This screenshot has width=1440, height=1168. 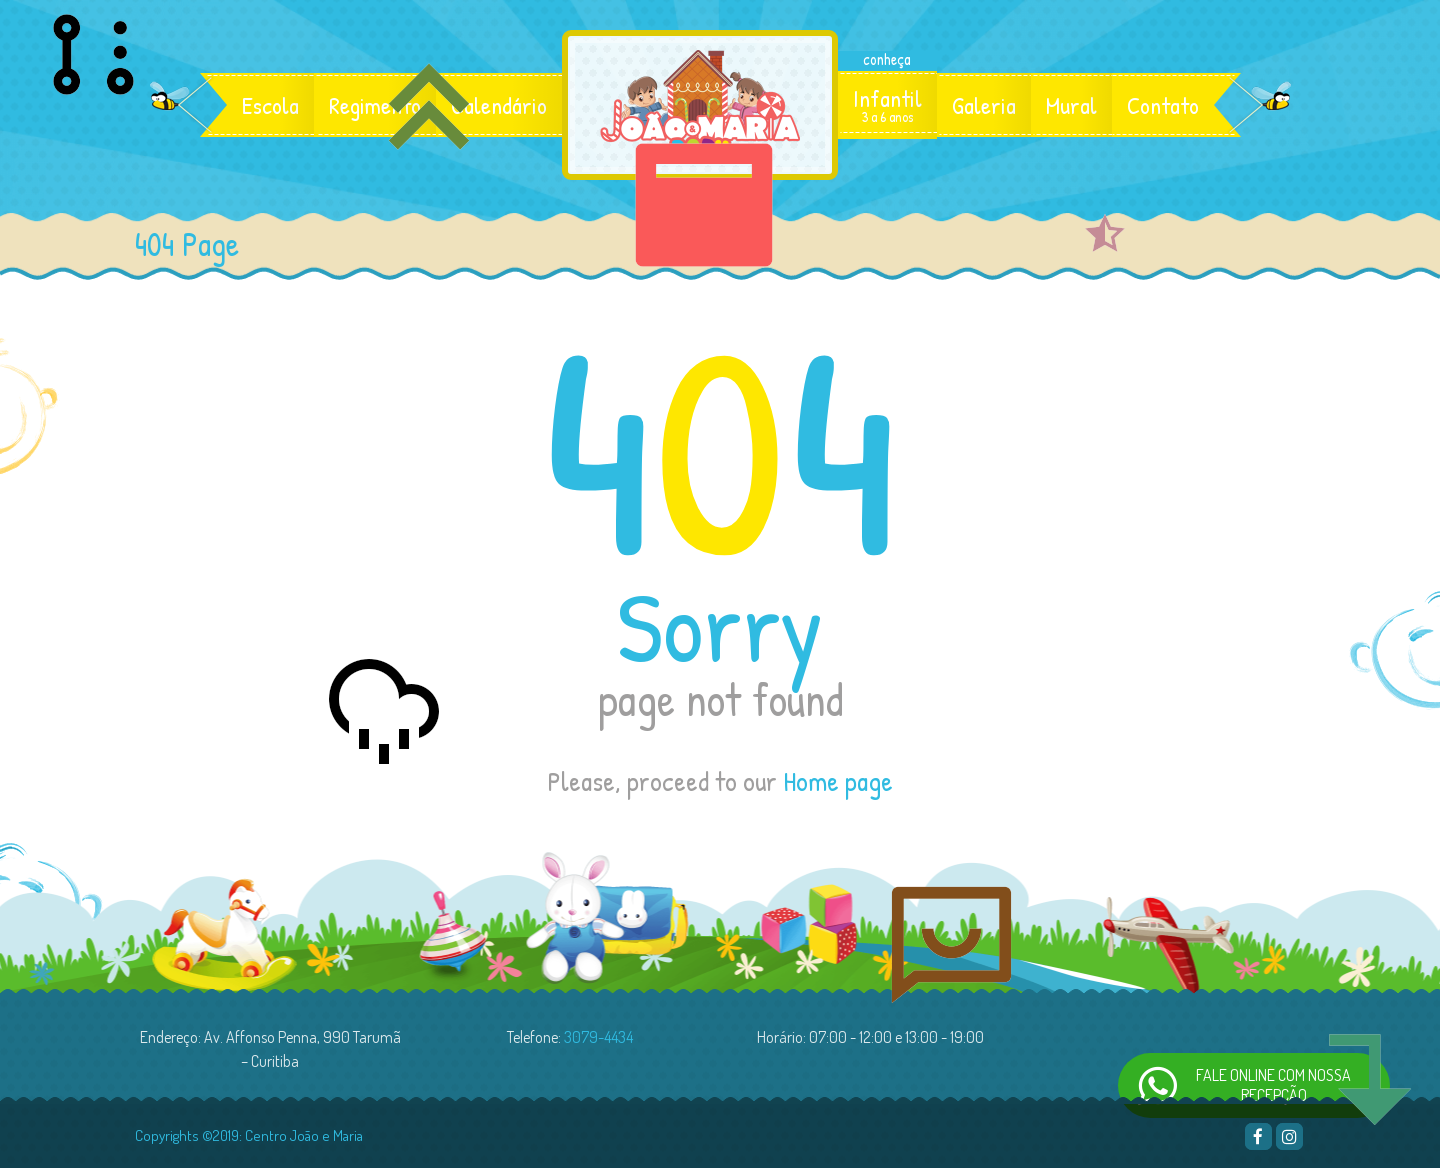 What do you see at coordinates (384, 709) in the screenshot?
I see `indicates rainy or showery weather conditions` at bounding box center [384, 709].